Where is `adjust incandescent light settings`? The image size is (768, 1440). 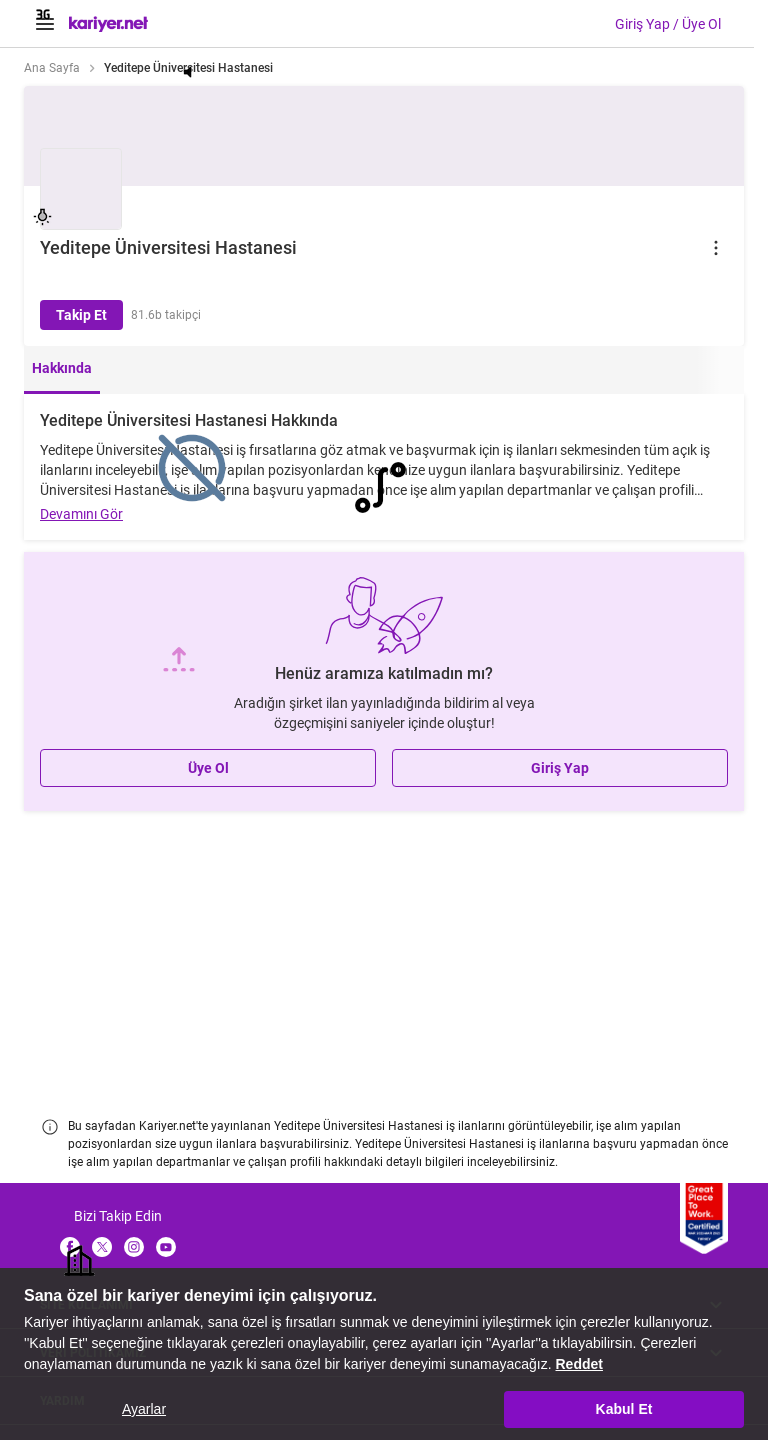
adjust incandescent light settings is located at coordinates (42, 216).